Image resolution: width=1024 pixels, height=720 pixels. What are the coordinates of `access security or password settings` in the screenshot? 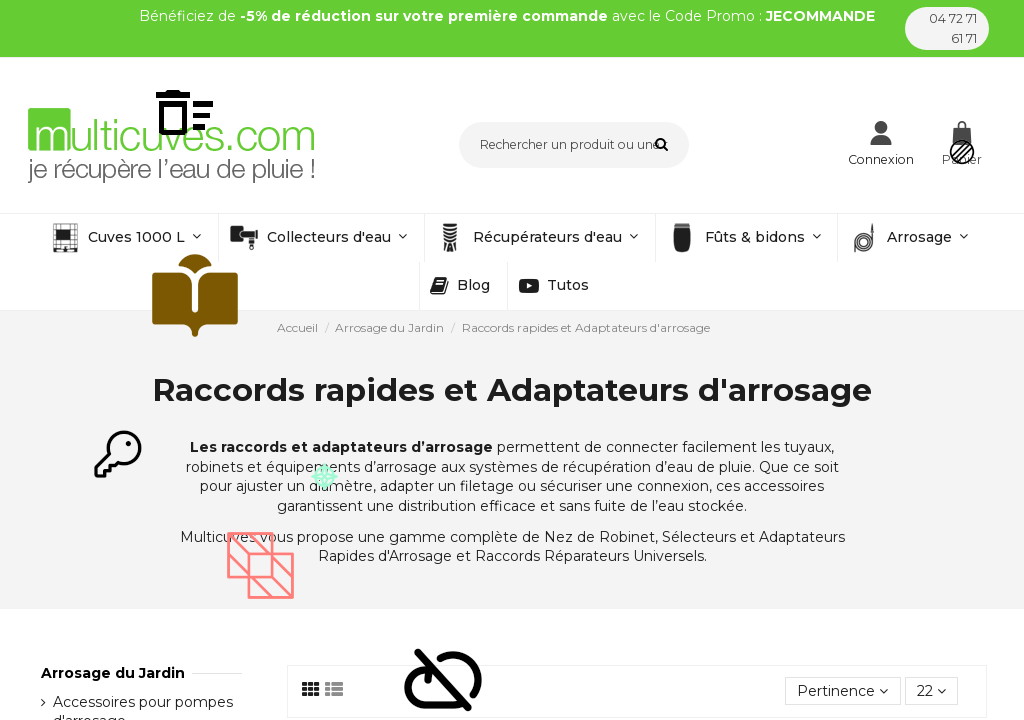 It's located at (117, 455).